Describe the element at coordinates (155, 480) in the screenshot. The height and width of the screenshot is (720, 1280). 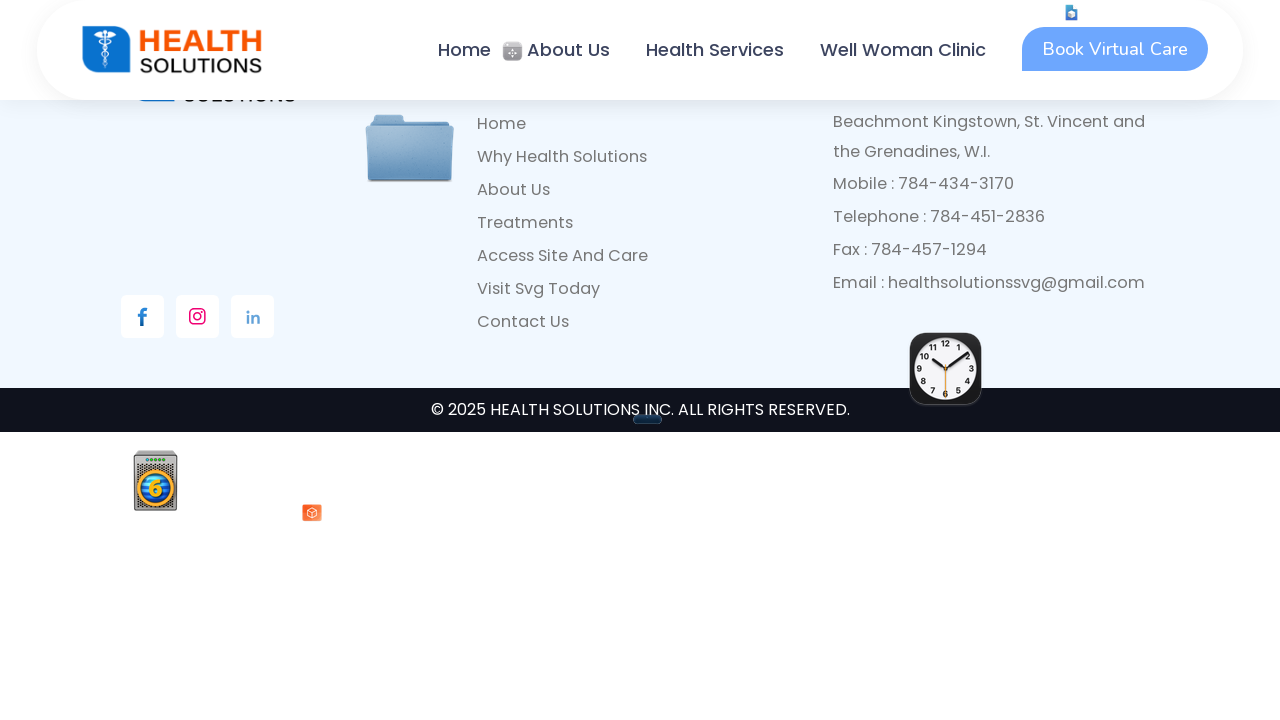
I see `RAID 6 storage array configuration` at that location.